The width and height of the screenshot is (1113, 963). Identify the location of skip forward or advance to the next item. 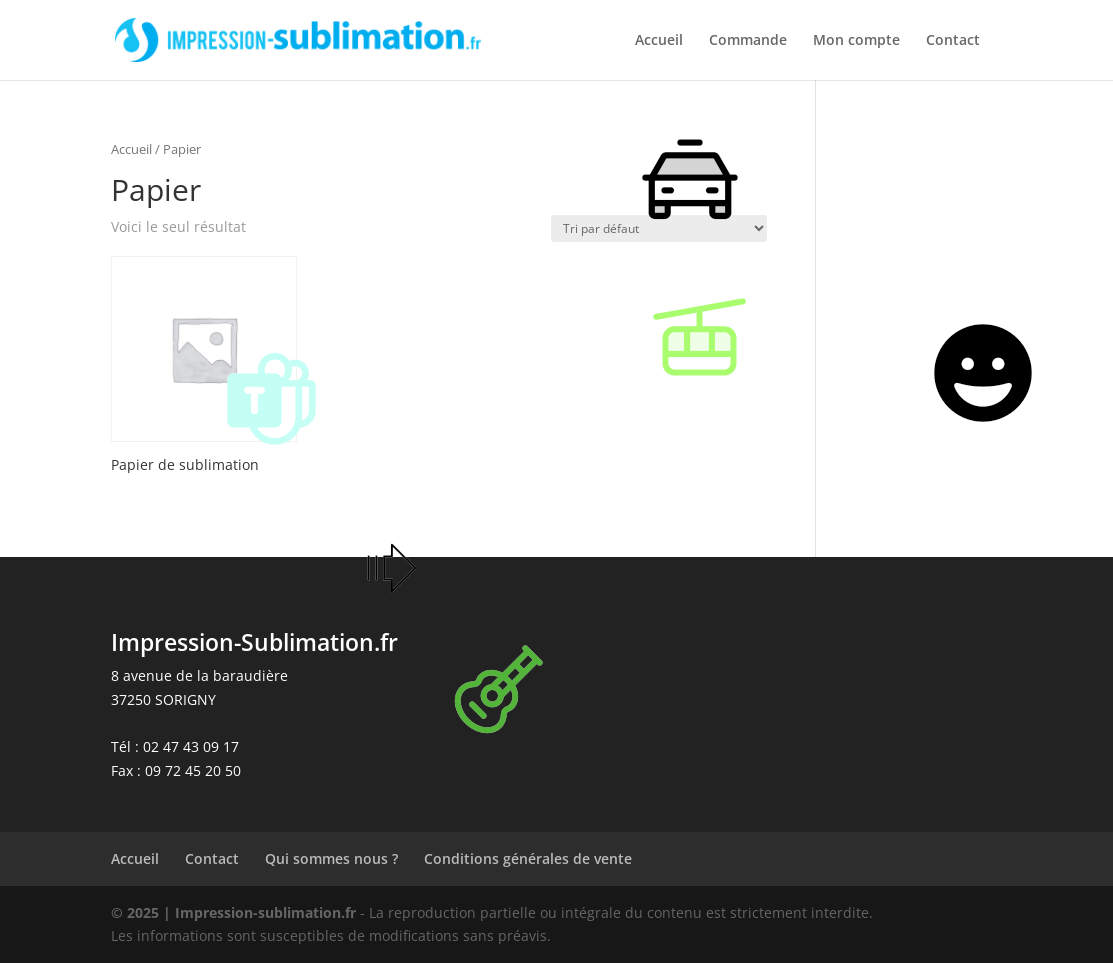
(390, 568).